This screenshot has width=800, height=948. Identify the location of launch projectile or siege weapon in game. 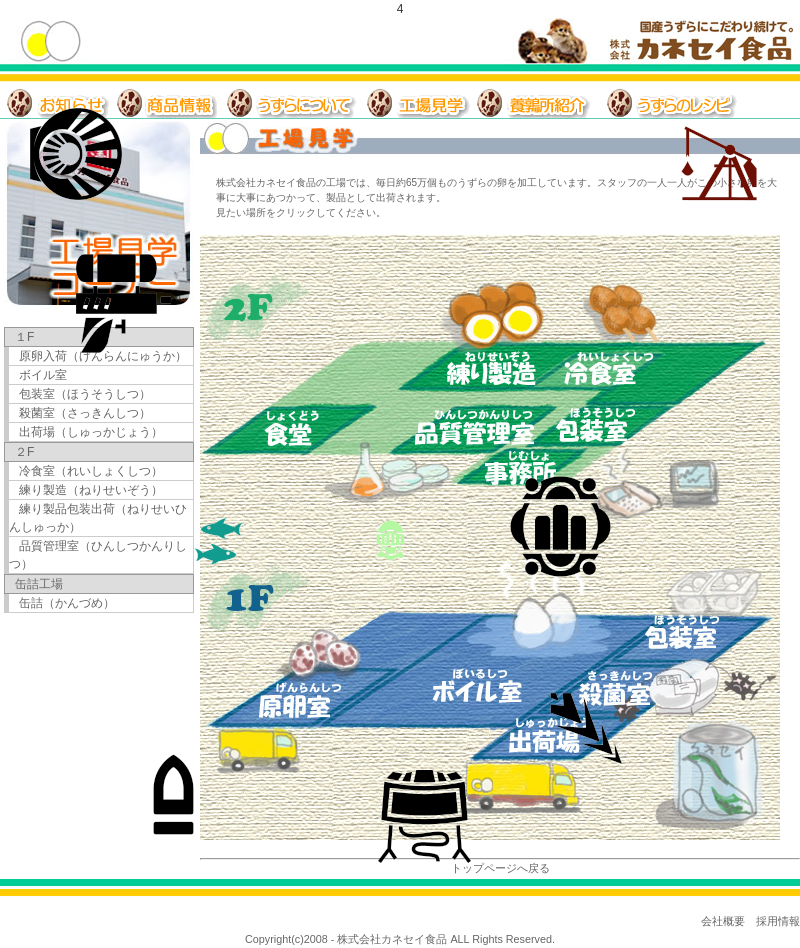
(719, 160).